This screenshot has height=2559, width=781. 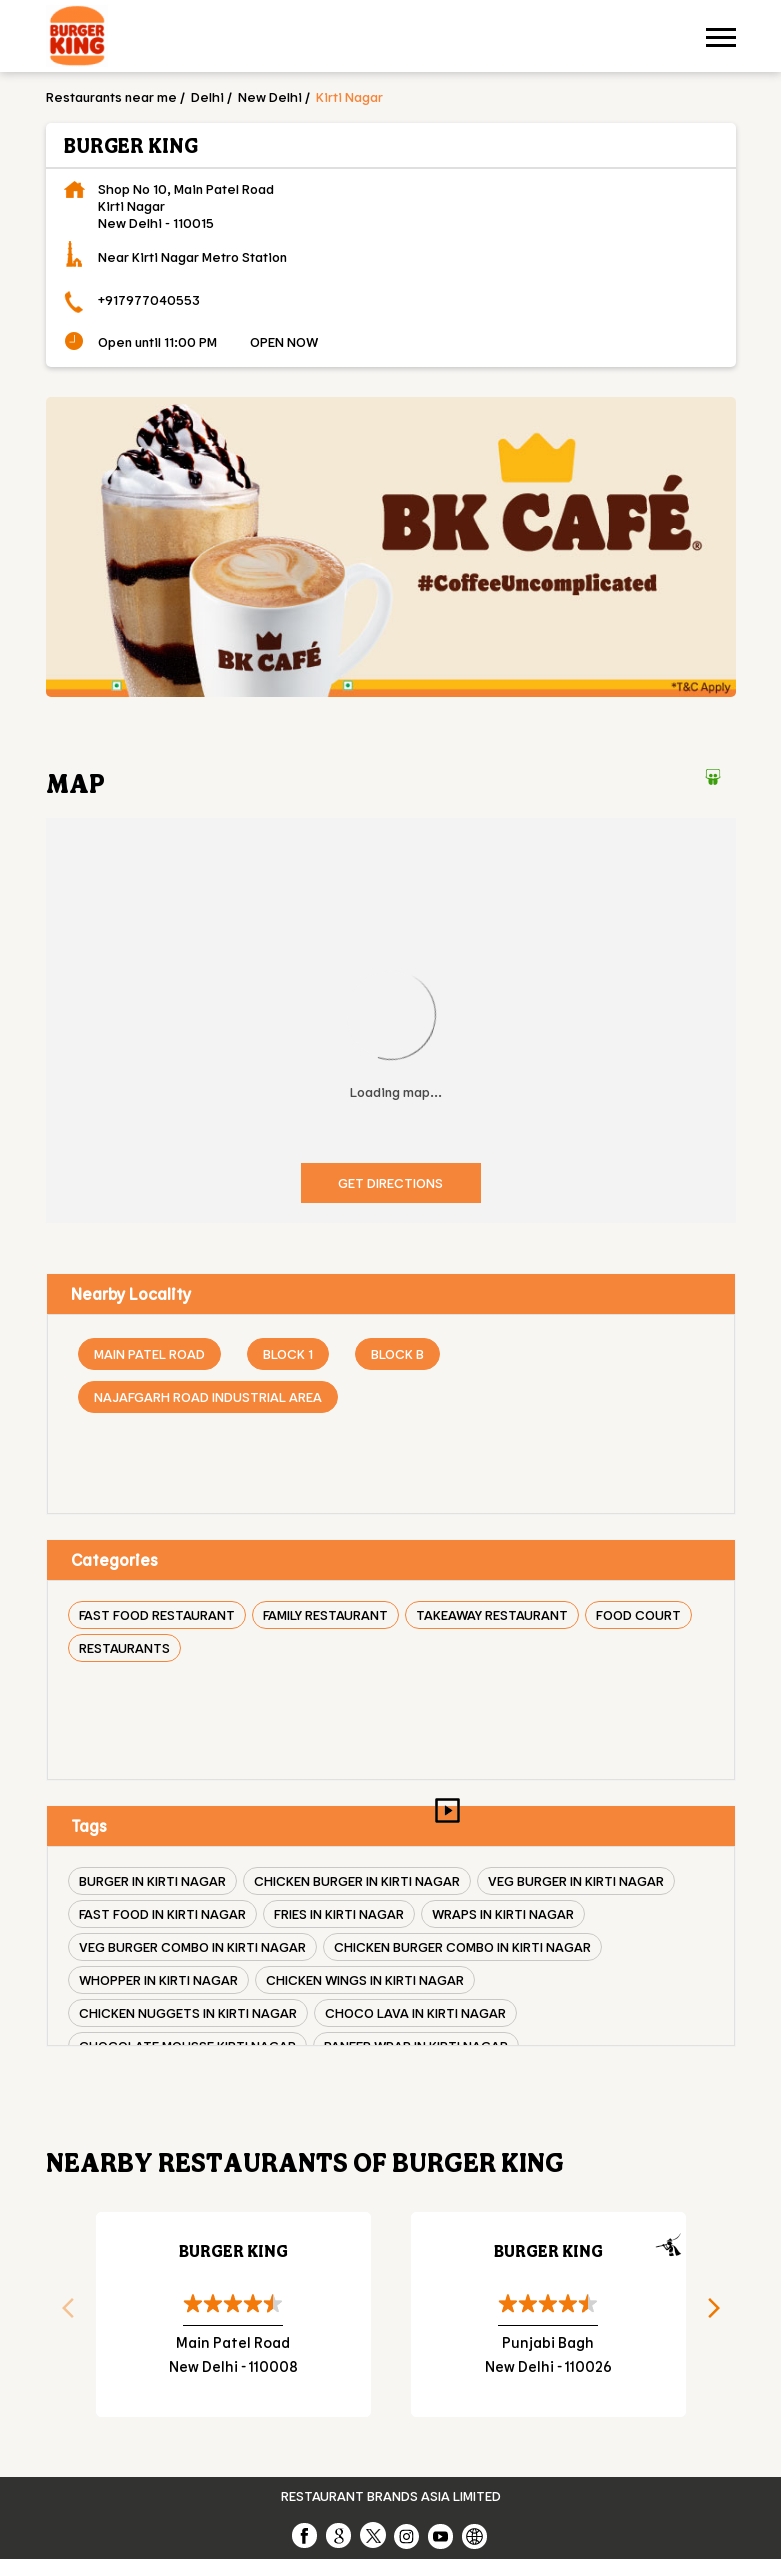 What do you see at coordinates (713, 777) in the screenshot?
I see `open slideshare` at bounding box center [713, 777].